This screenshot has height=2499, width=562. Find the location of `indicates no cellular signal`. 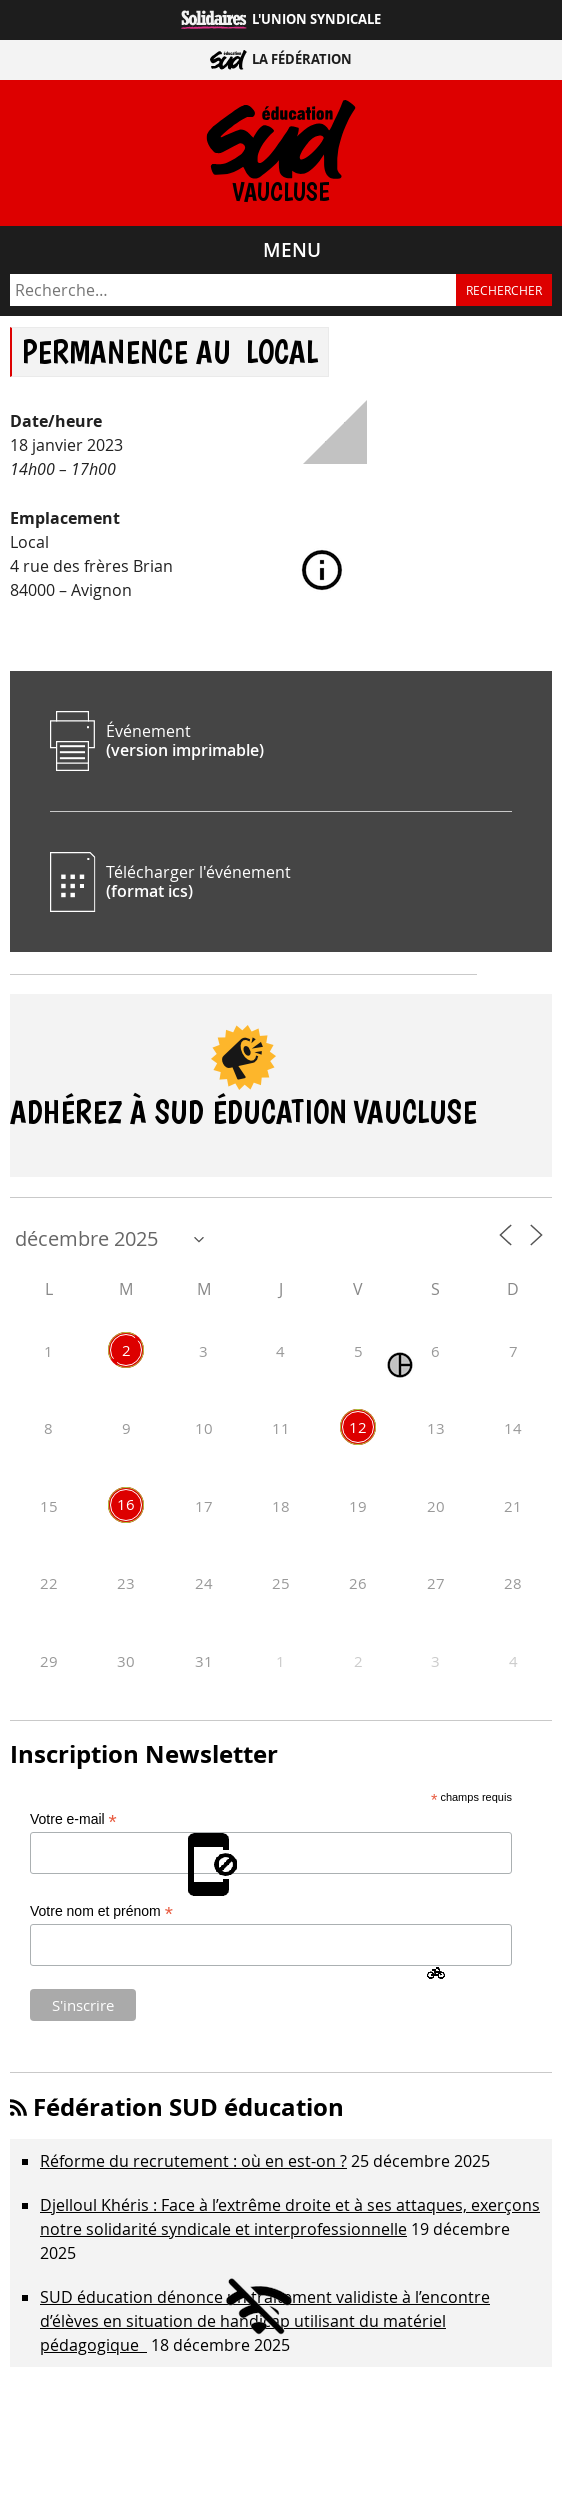

indicates no cellular signal is located at coordinates (335, 432).